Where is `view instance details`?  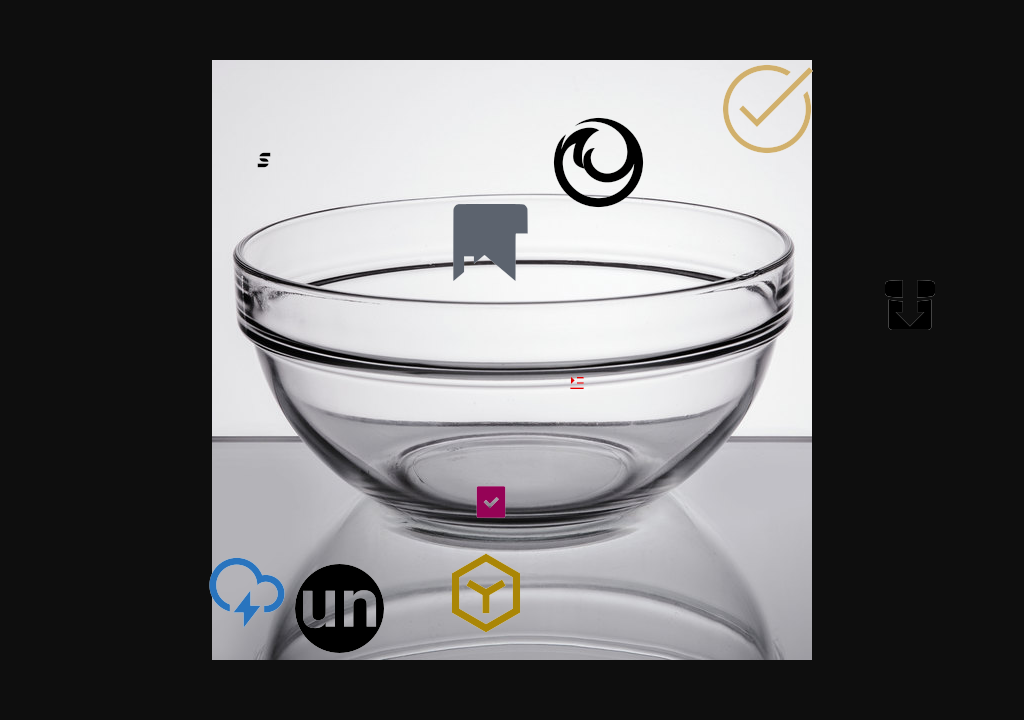 view instance details is located at coordinates (486, 593).